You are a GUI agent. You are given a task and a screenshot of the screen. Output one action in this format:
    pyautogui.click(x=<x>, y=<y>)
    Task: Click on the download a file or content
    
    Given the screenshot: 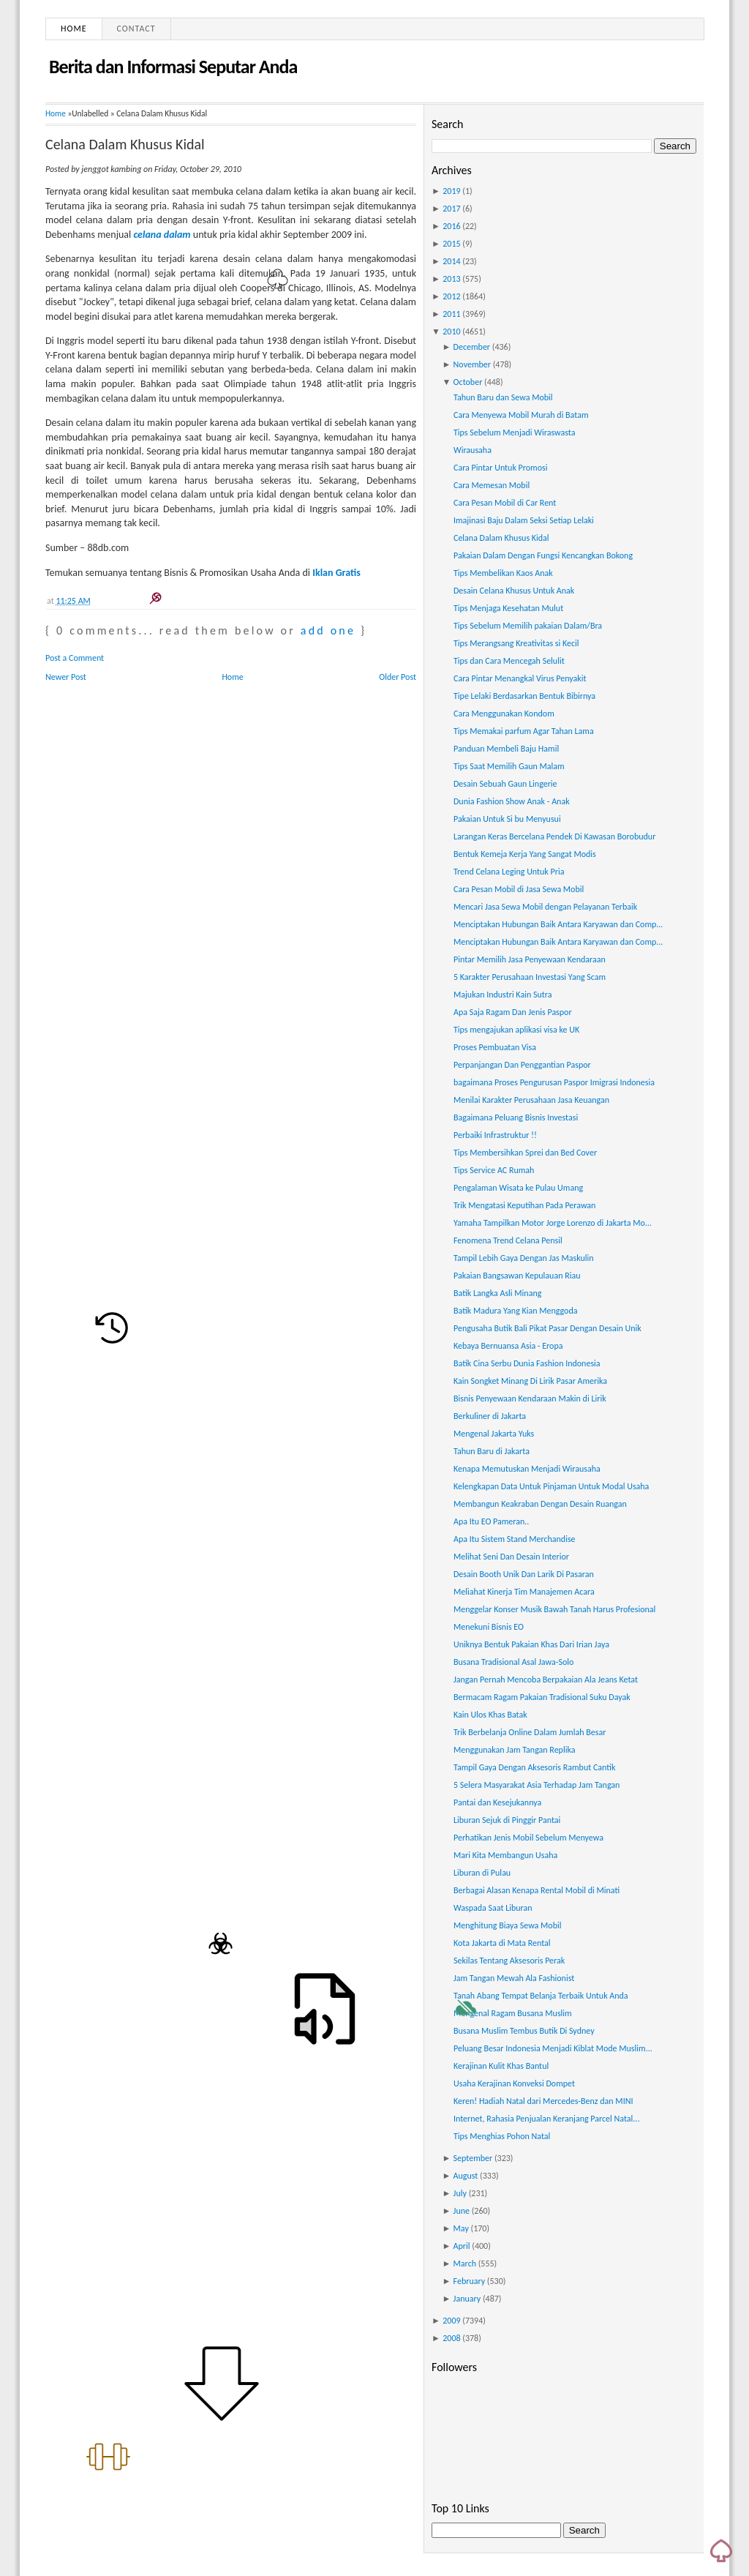 What is the action you would take?
    pyautogui.click(x=222, y=2381)
    